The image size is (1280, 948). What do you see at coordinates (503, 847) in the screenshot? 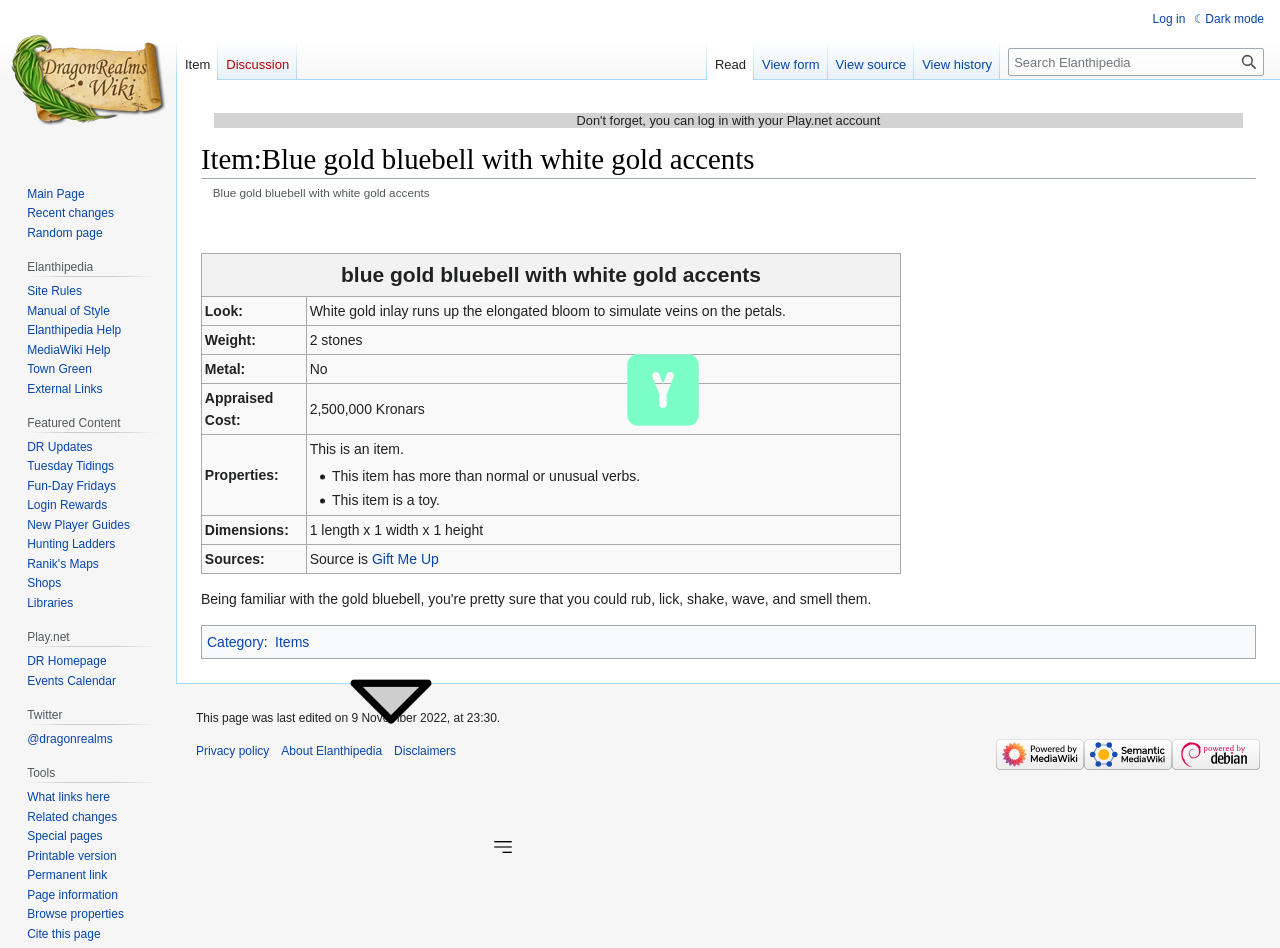
I see `open navigation menu` at bounding box center [503, 847].